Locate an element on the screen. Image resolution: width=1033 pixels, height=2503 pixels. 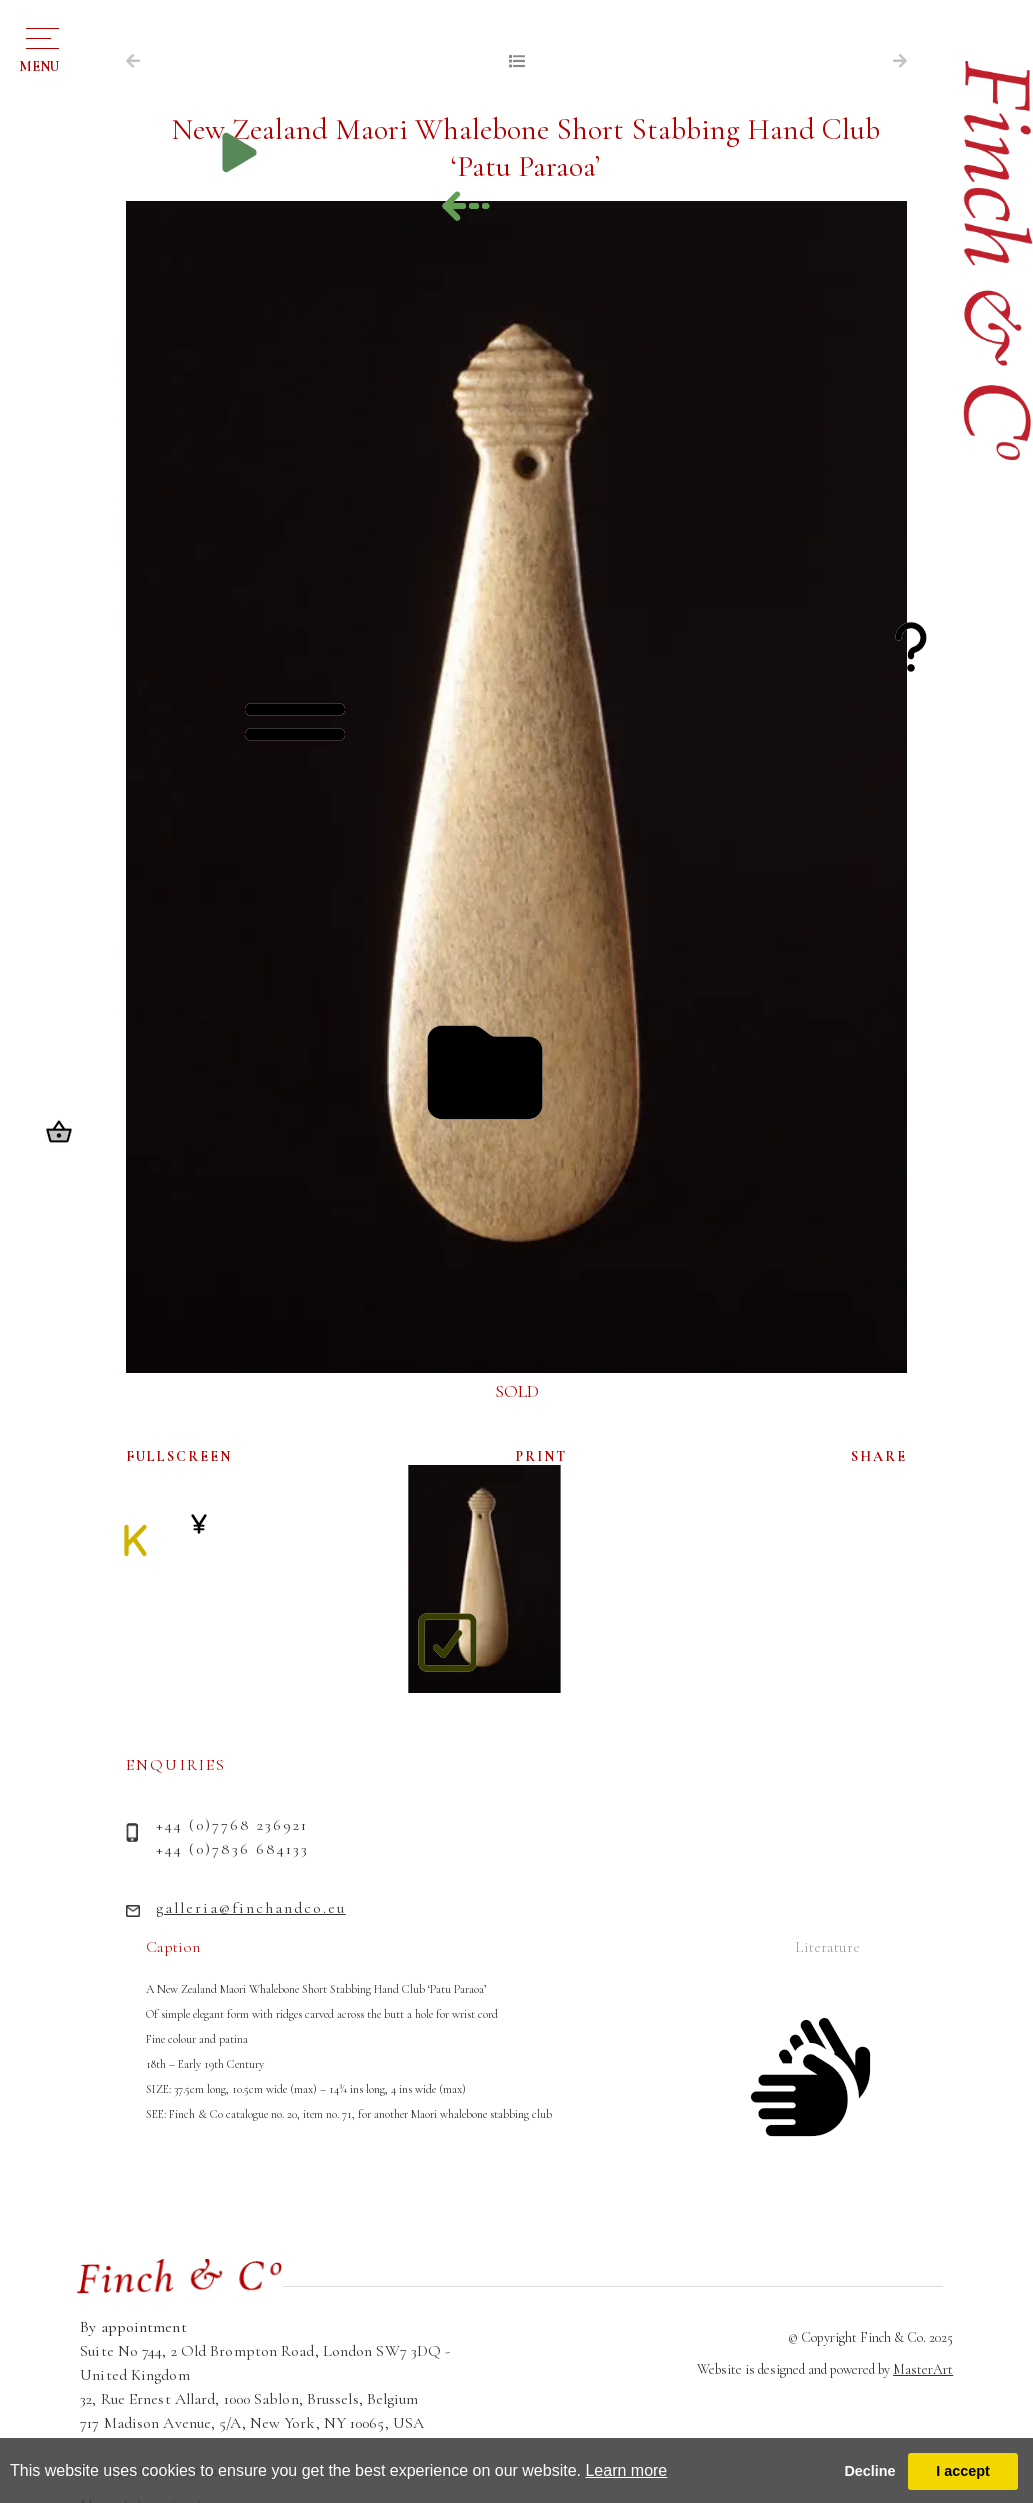
play media or video content is located at coordinates (239, 152).